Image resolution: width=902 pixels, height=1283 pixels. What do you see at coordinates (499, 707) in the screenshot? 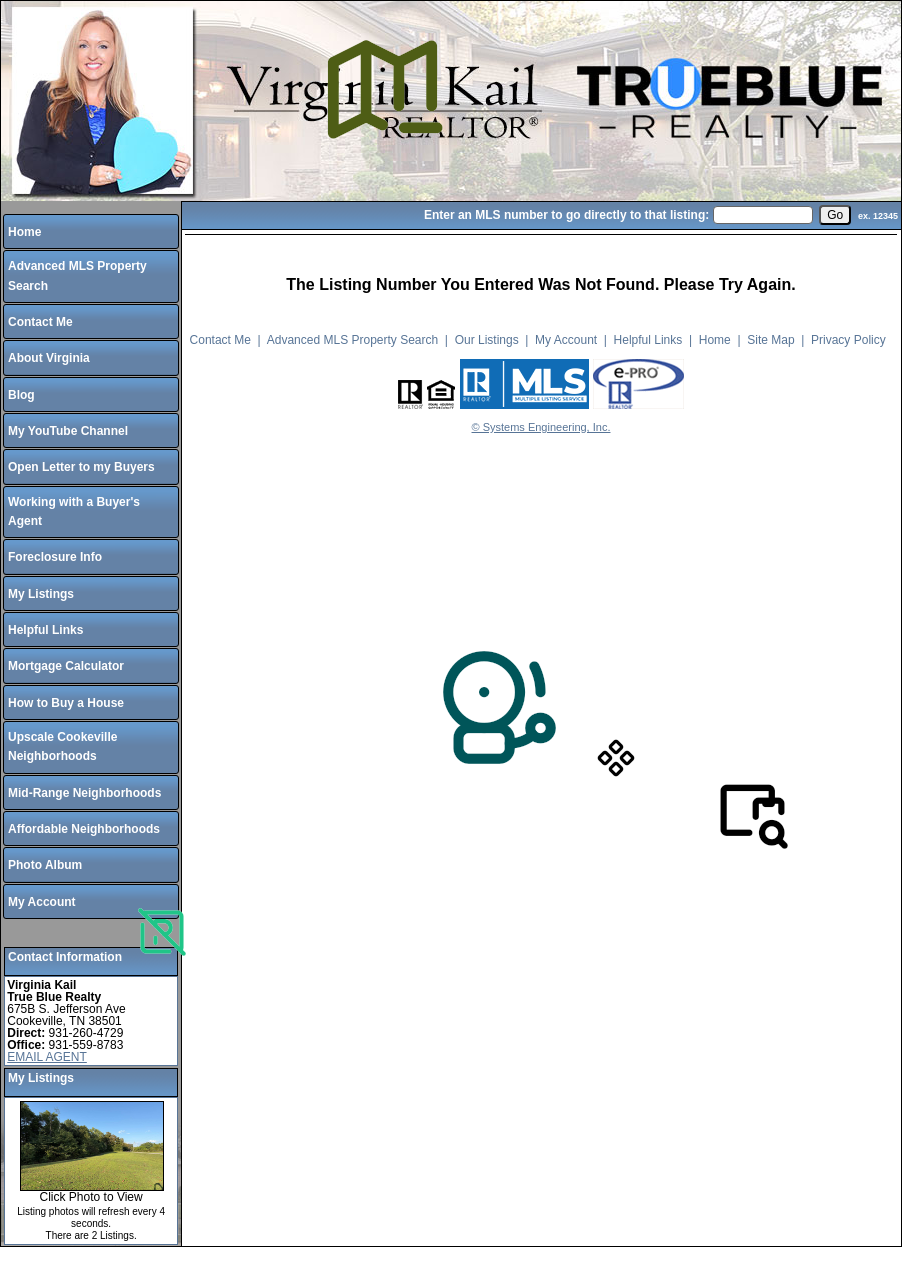
I see `trigger an alarm or alert` at bounding box center [499, 707].